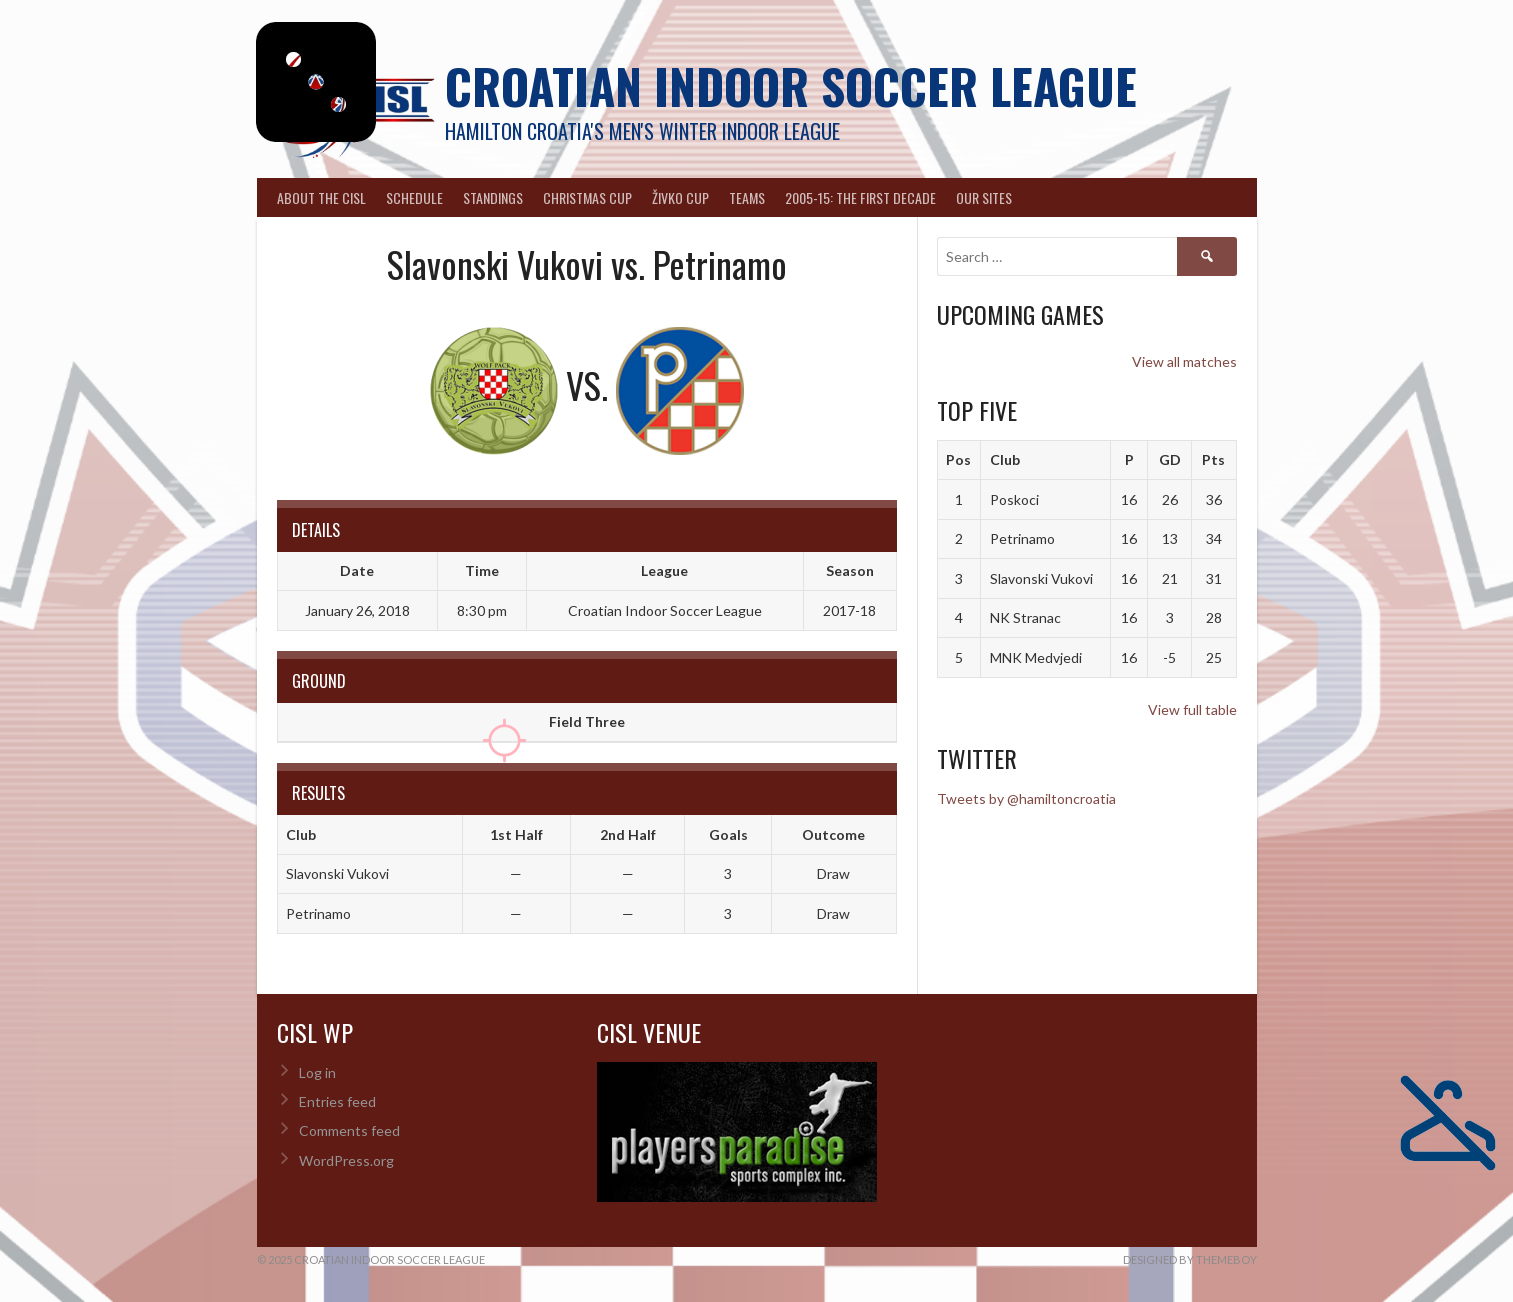 Image resolution: width=1513 pixels, height=1302 pixels. I want to click on center map on current location, so click(504, 740).